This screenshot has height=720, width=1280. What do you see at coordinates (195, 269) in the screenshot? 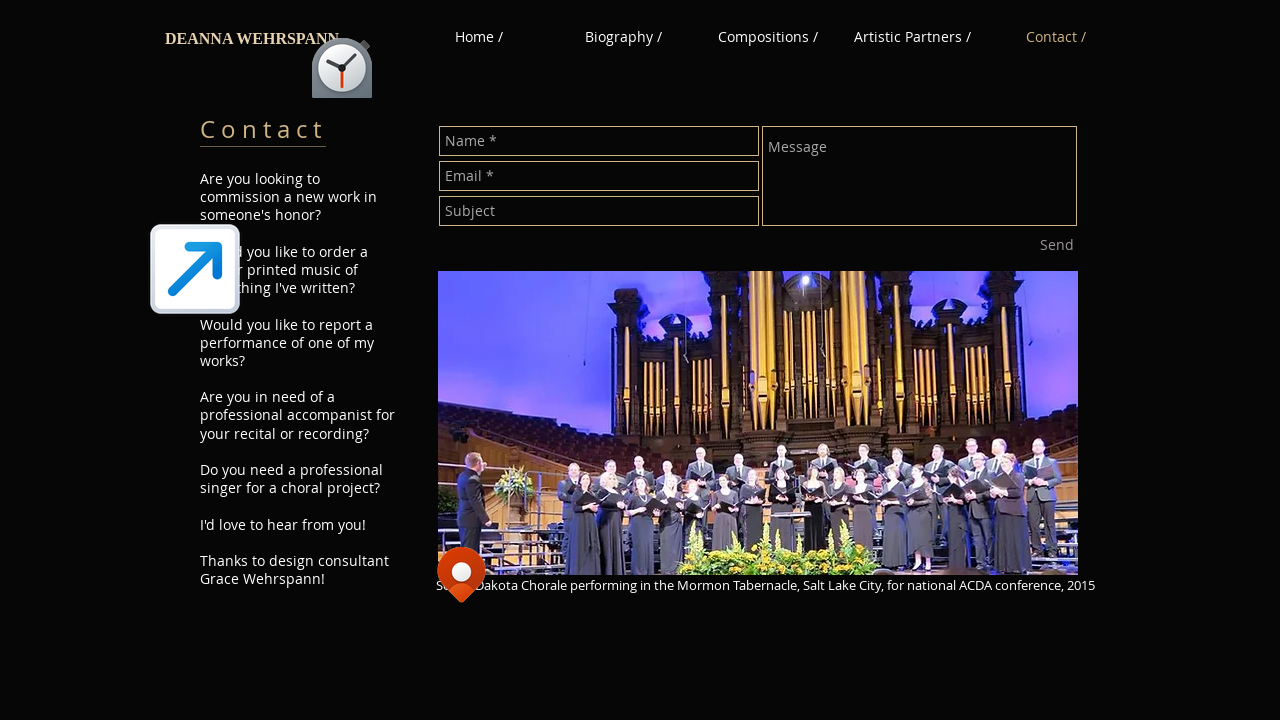
I see `indicates a shortcut to another file or application` at bounding box center [195, 269].